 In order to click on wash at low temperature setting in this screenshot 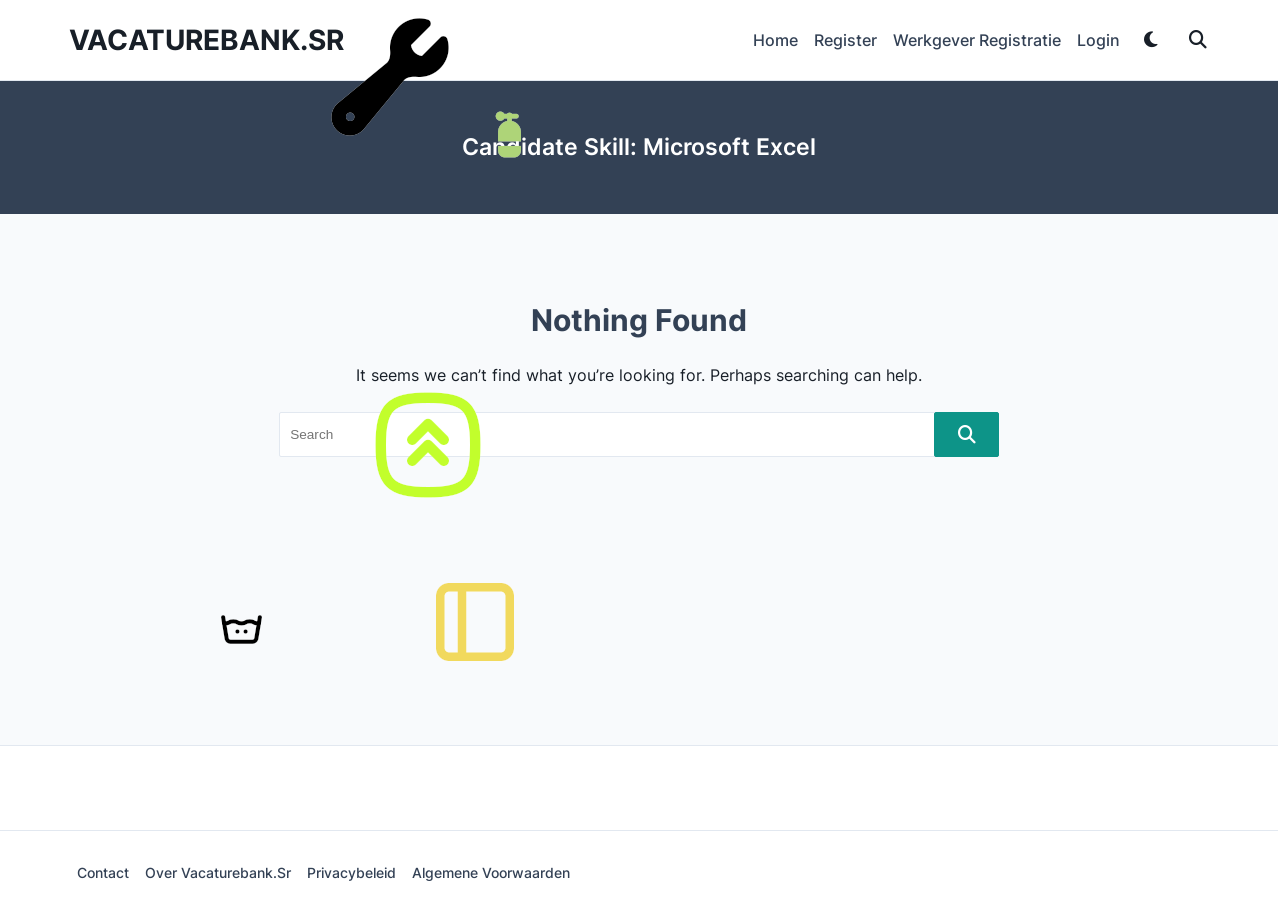, I will do `click(241, 629)`.